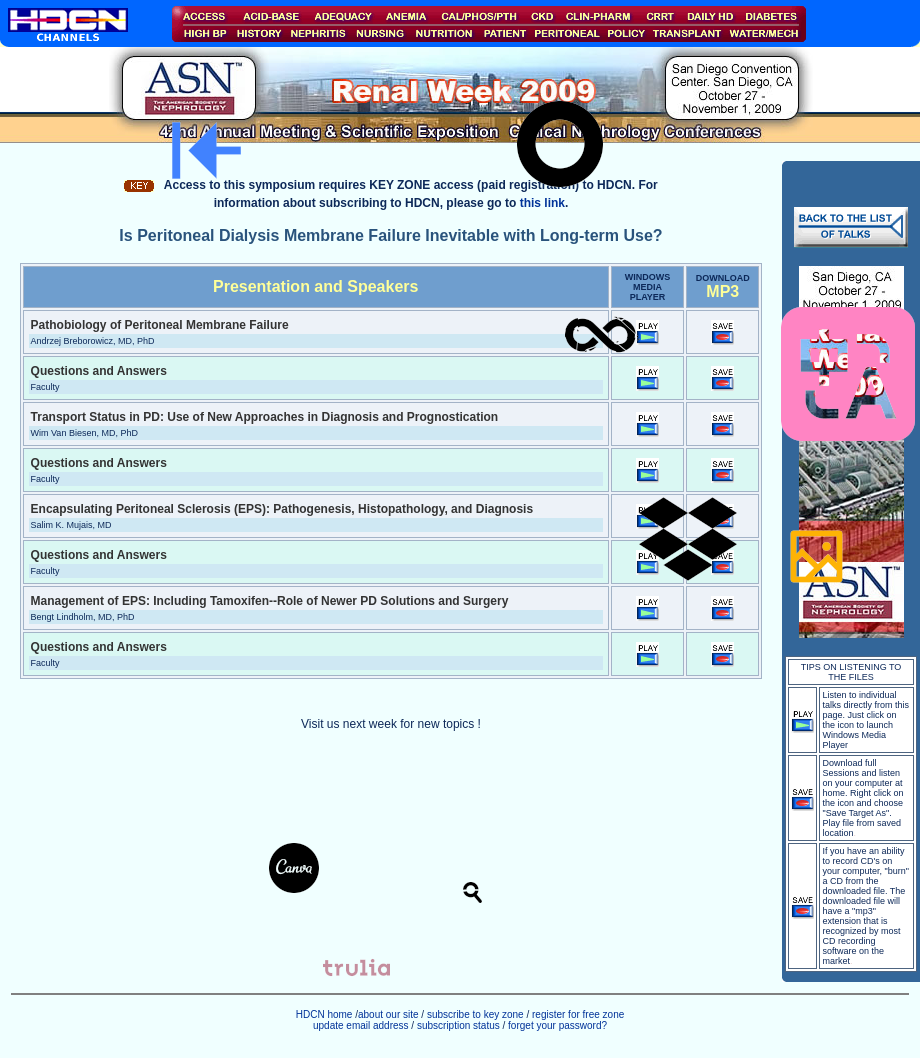 The image size is (920, 1058). What do you see at coordinates (472, 892) in the screenshot?
I see `open Startpage private search engine` at bounding box center [472, 892].